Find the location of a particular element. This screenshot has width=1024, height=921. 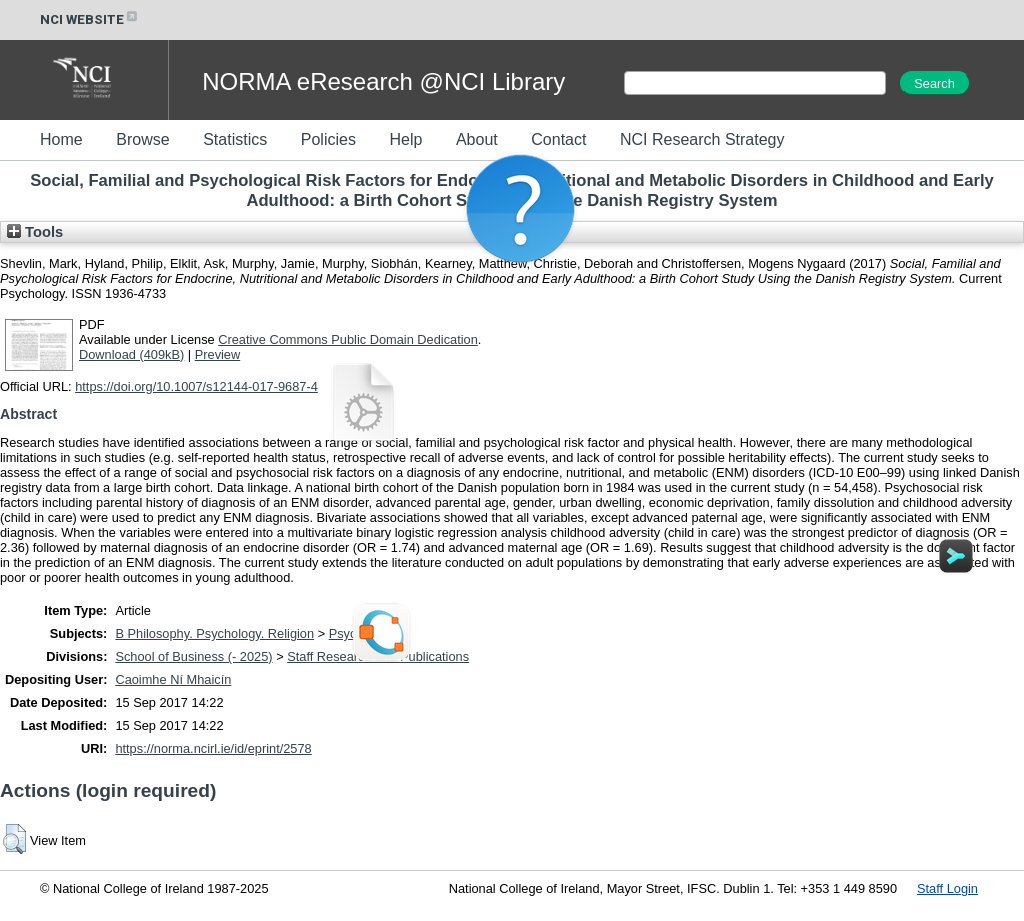

a batch file or executable script is located at coordinates (363, 403).